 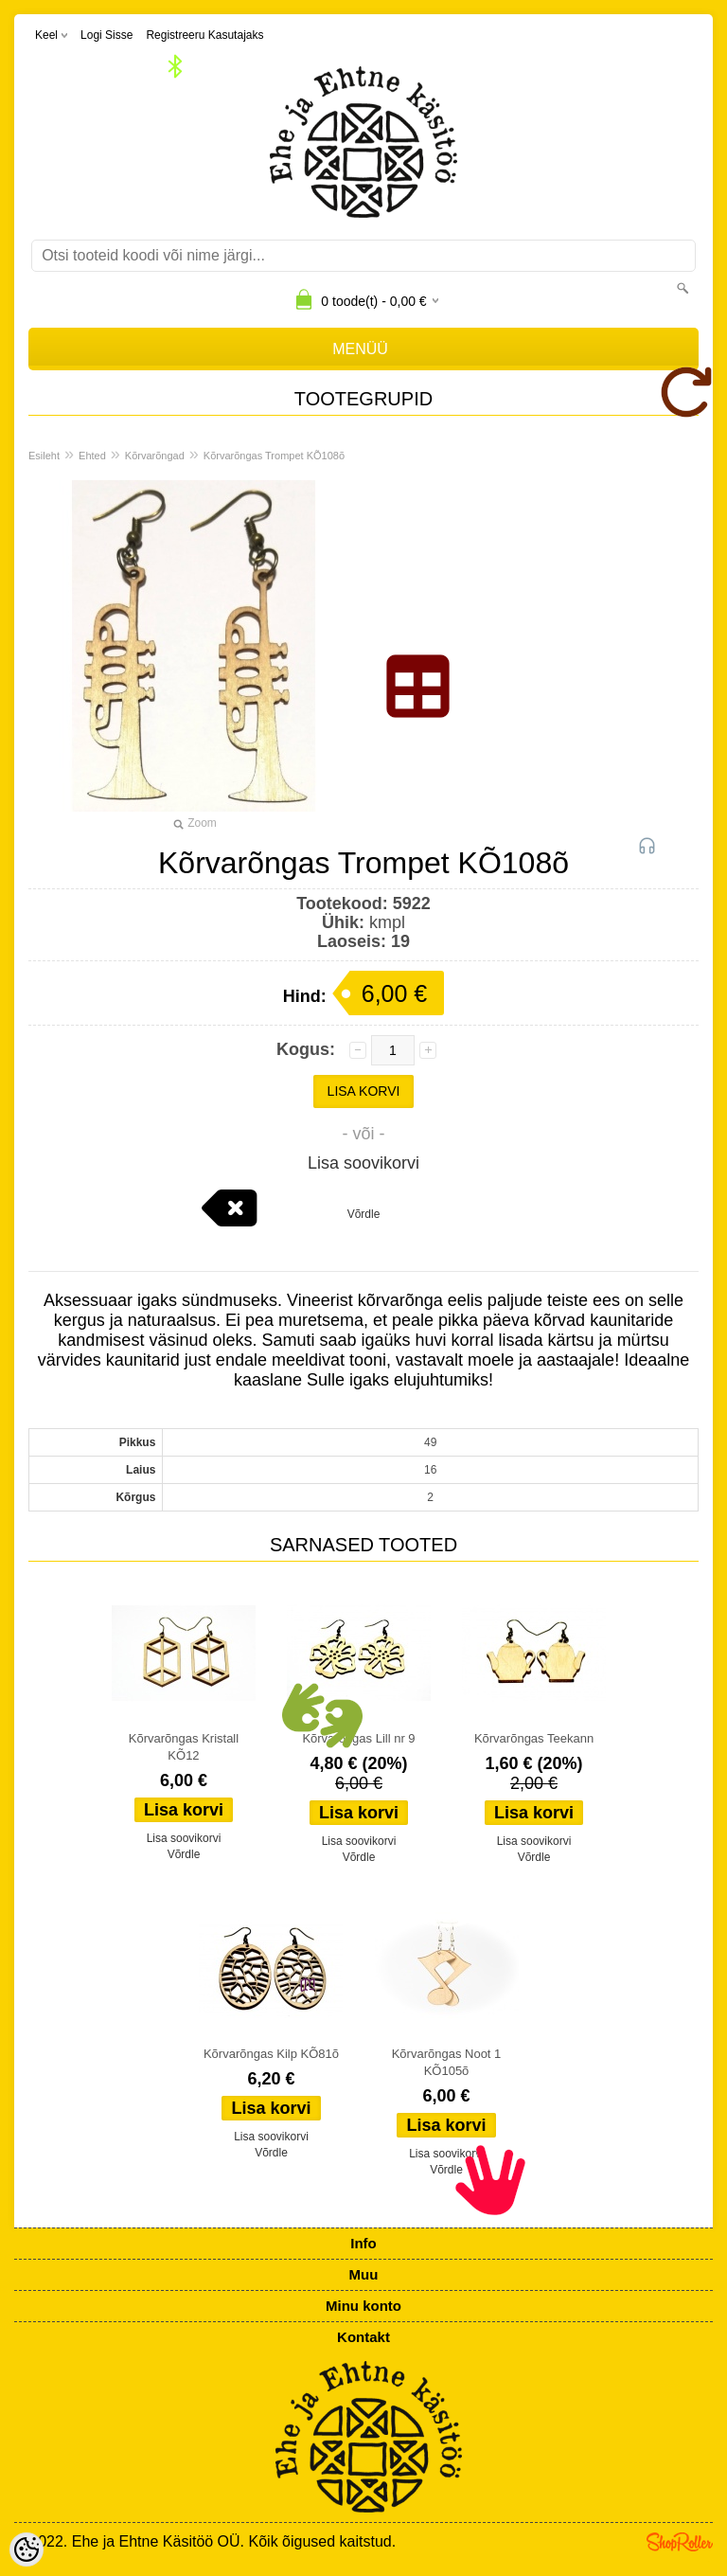 I want to click on request ASL interpretation services, so click(x=322, y=1715).